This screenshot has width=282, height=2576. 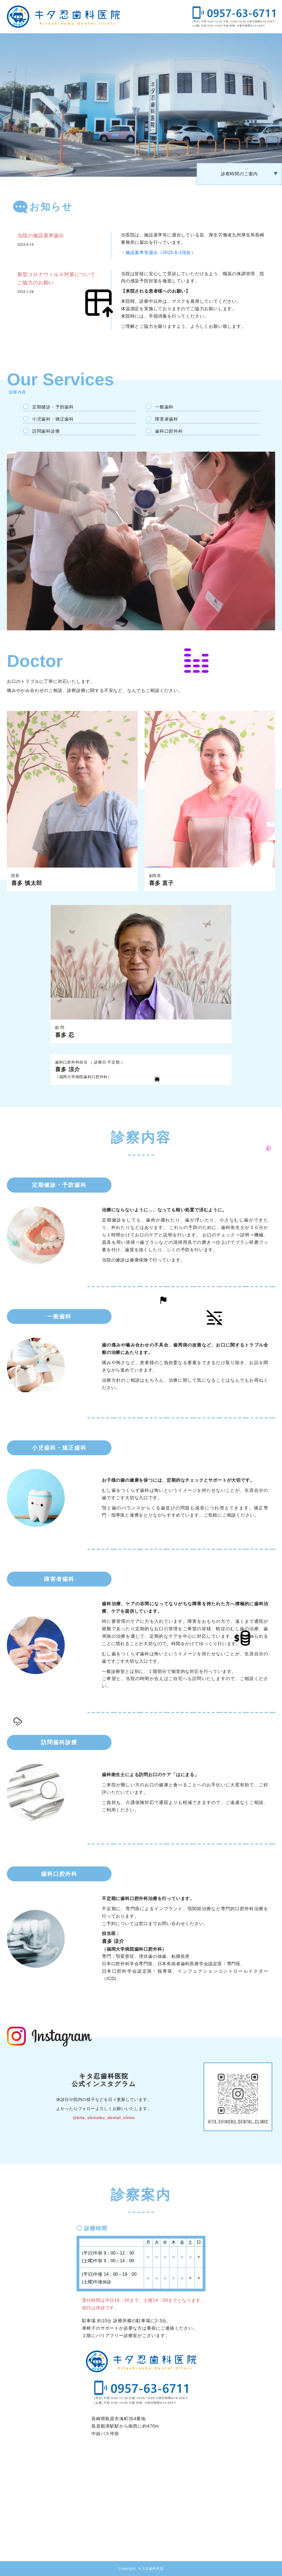 I want to click on report a bug or issue, so click(x=157, y=1079).